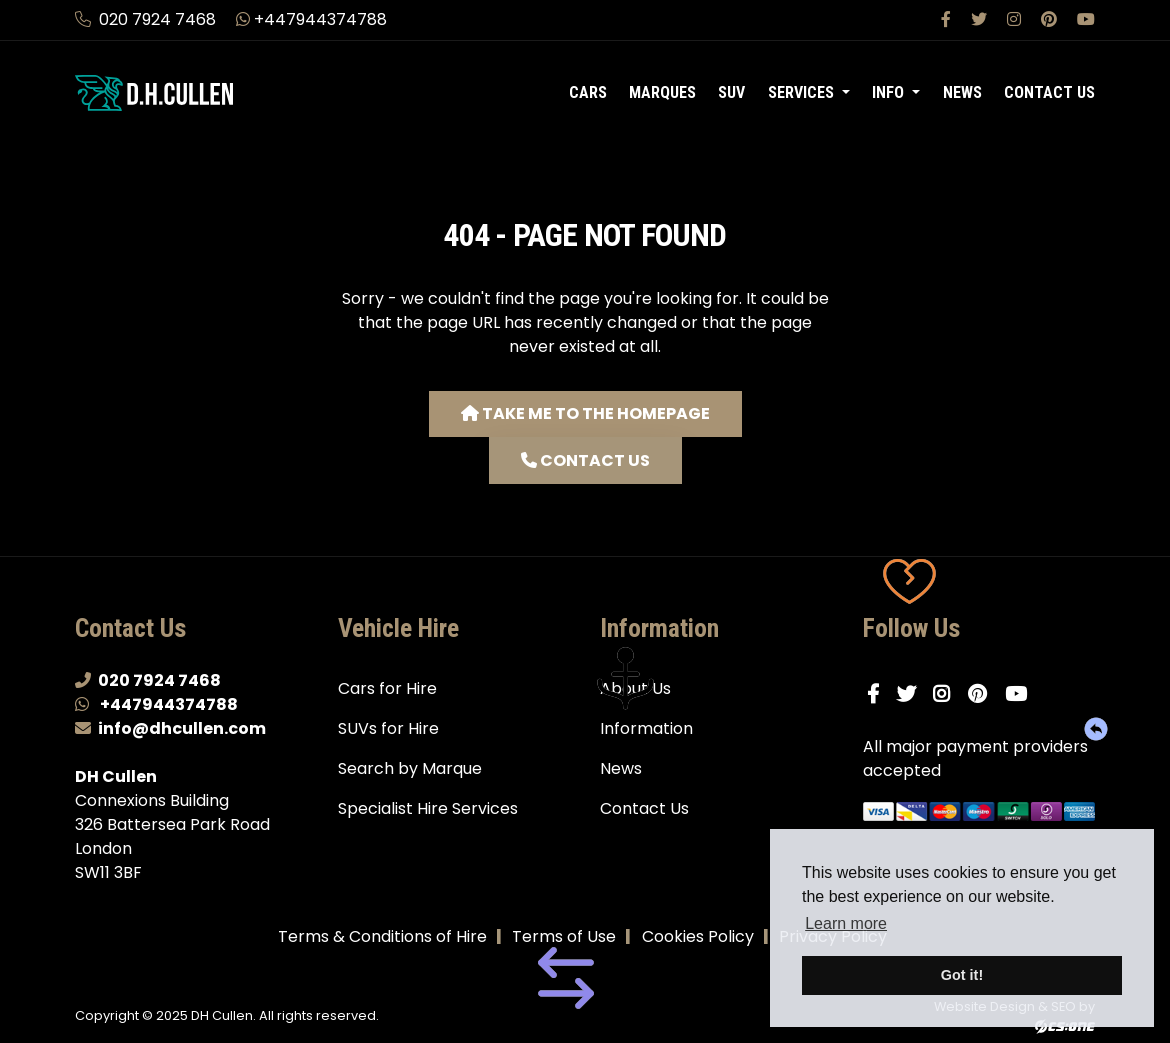  I want to click on navigate to marina or port locations, so click(625, 676).